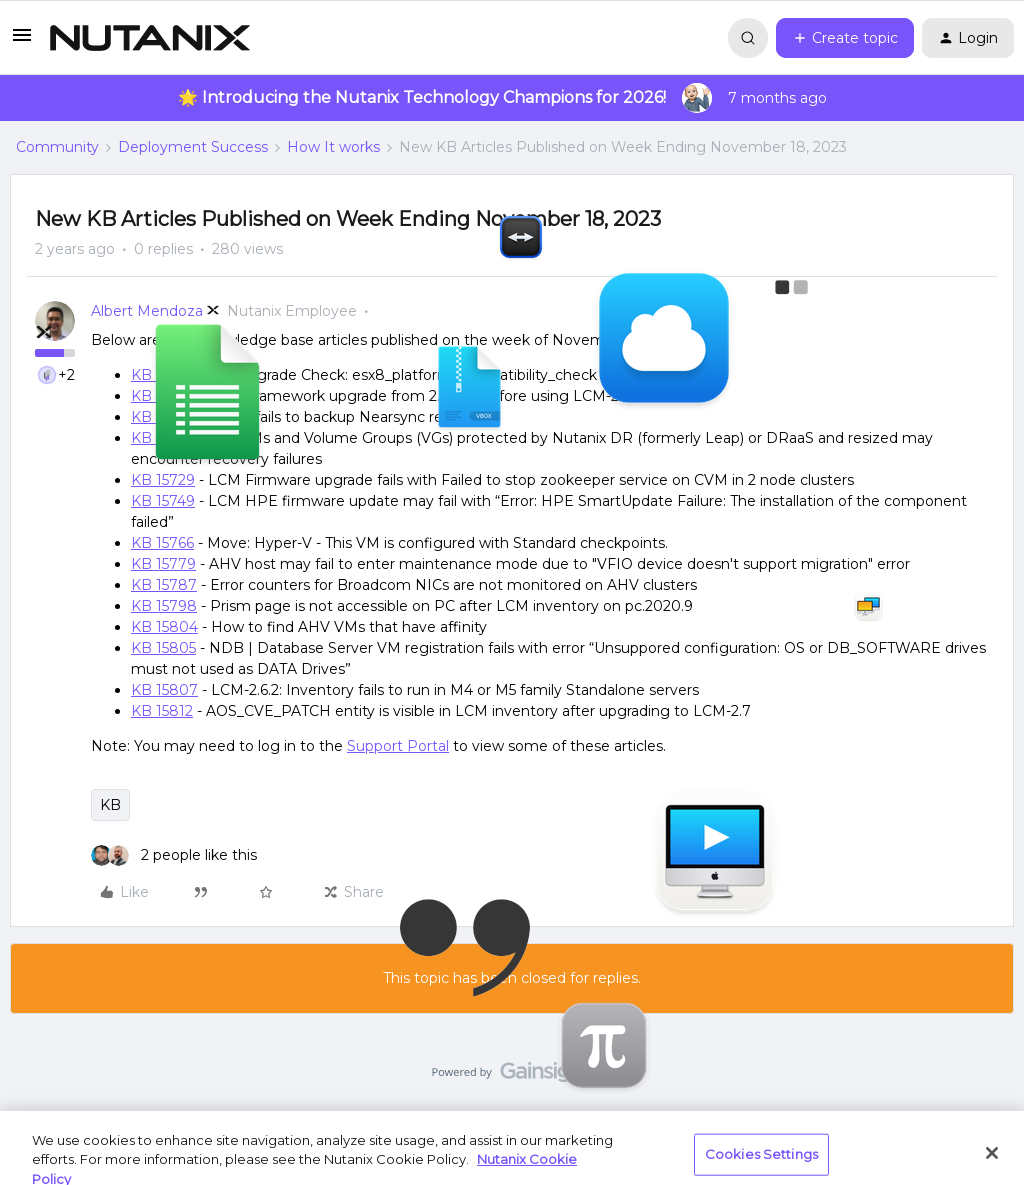 This screenshot has height=1185, width=1024. I want to click on view task list or to-do items, so click(791, 289).